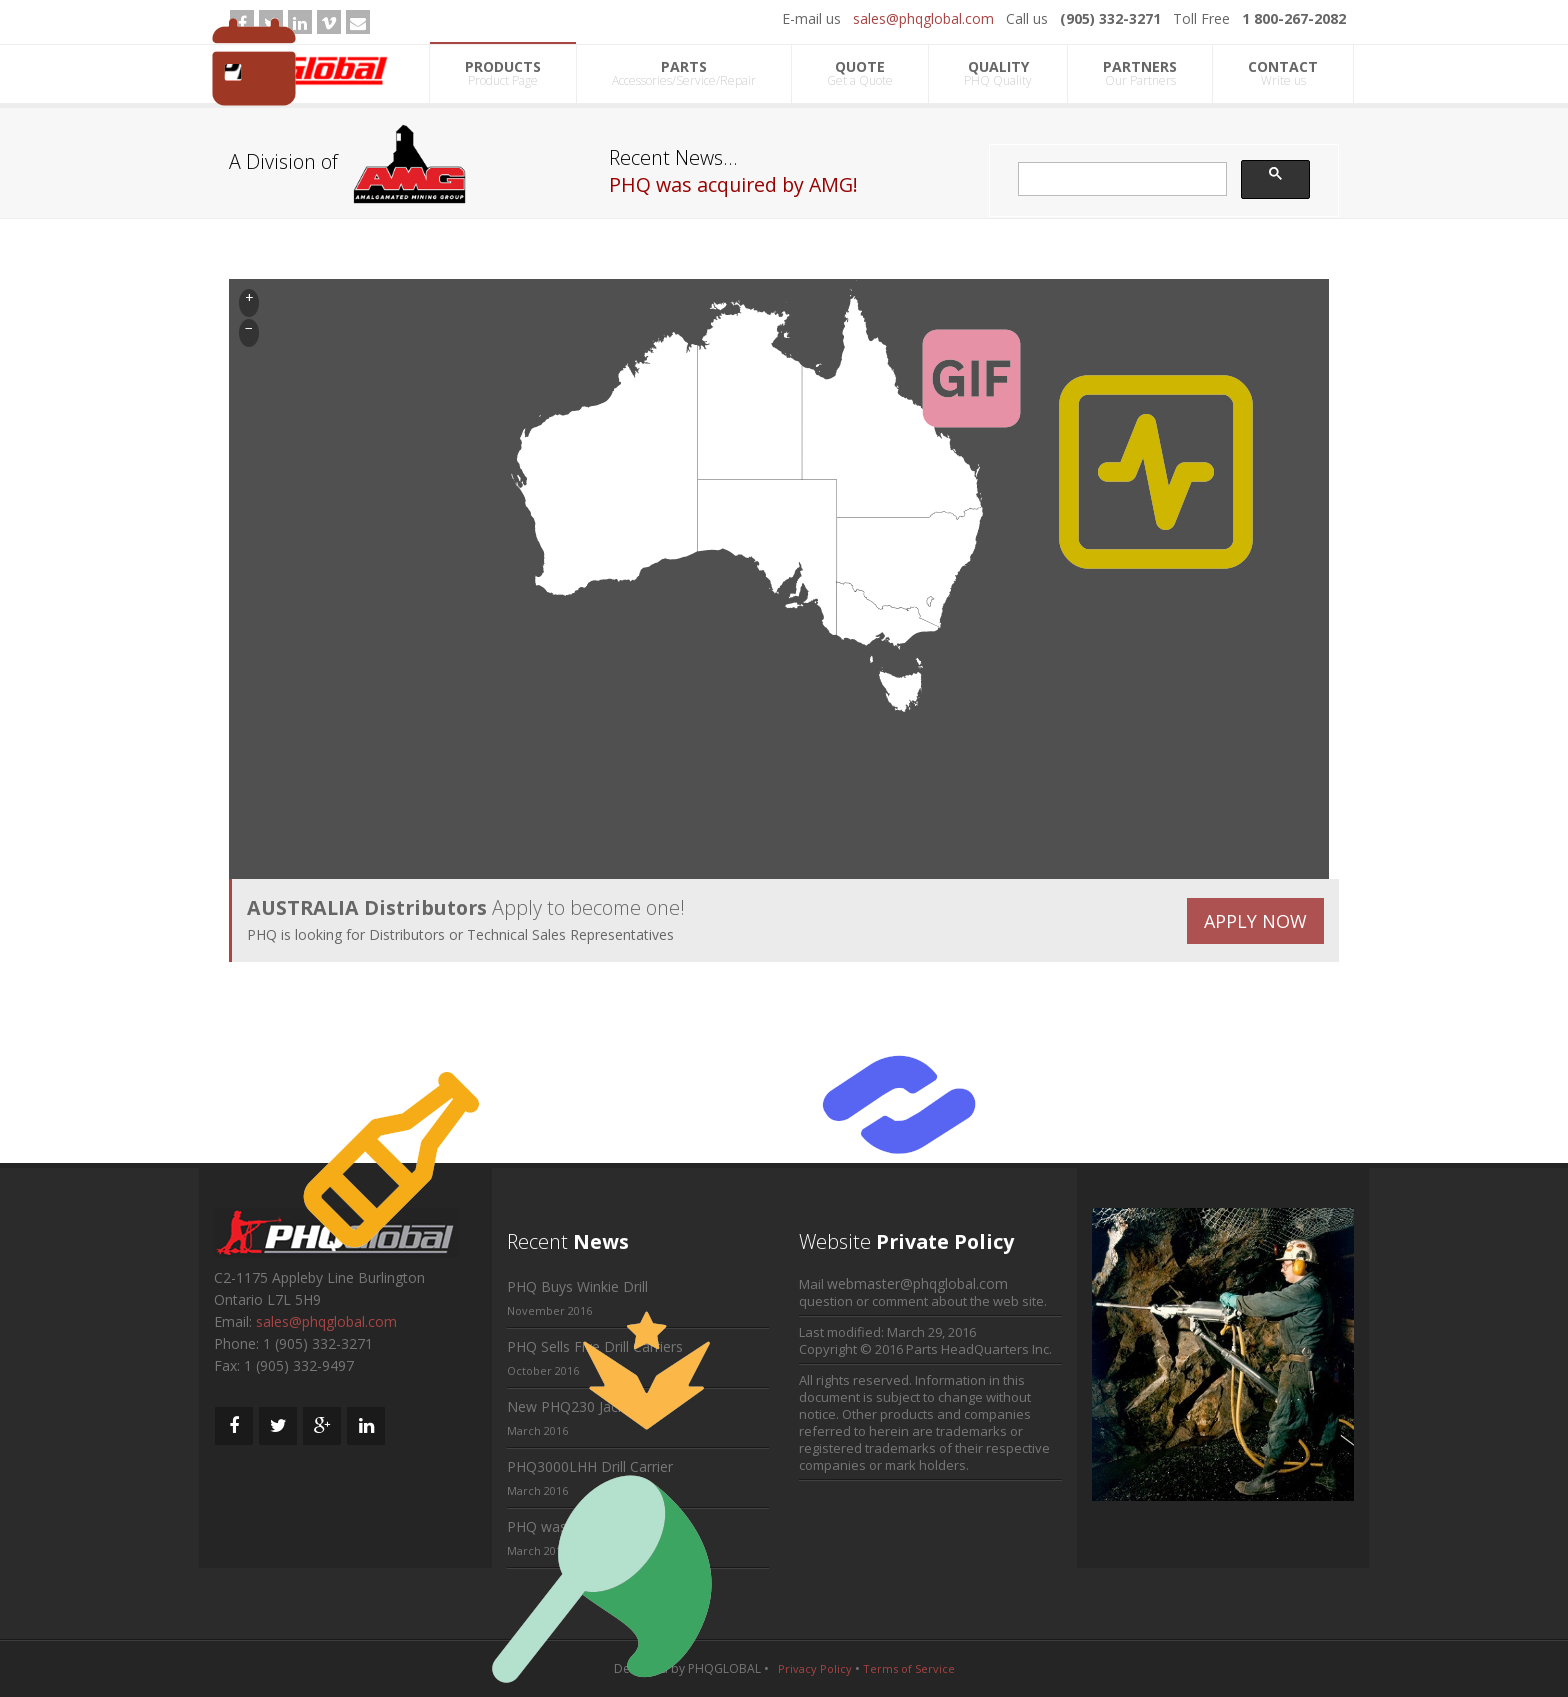 This screenshot has width=1568, height=1697. Describe the element at coordinates (971, 378) in the screenshot. I see `insert a GIF into your message` at that location.